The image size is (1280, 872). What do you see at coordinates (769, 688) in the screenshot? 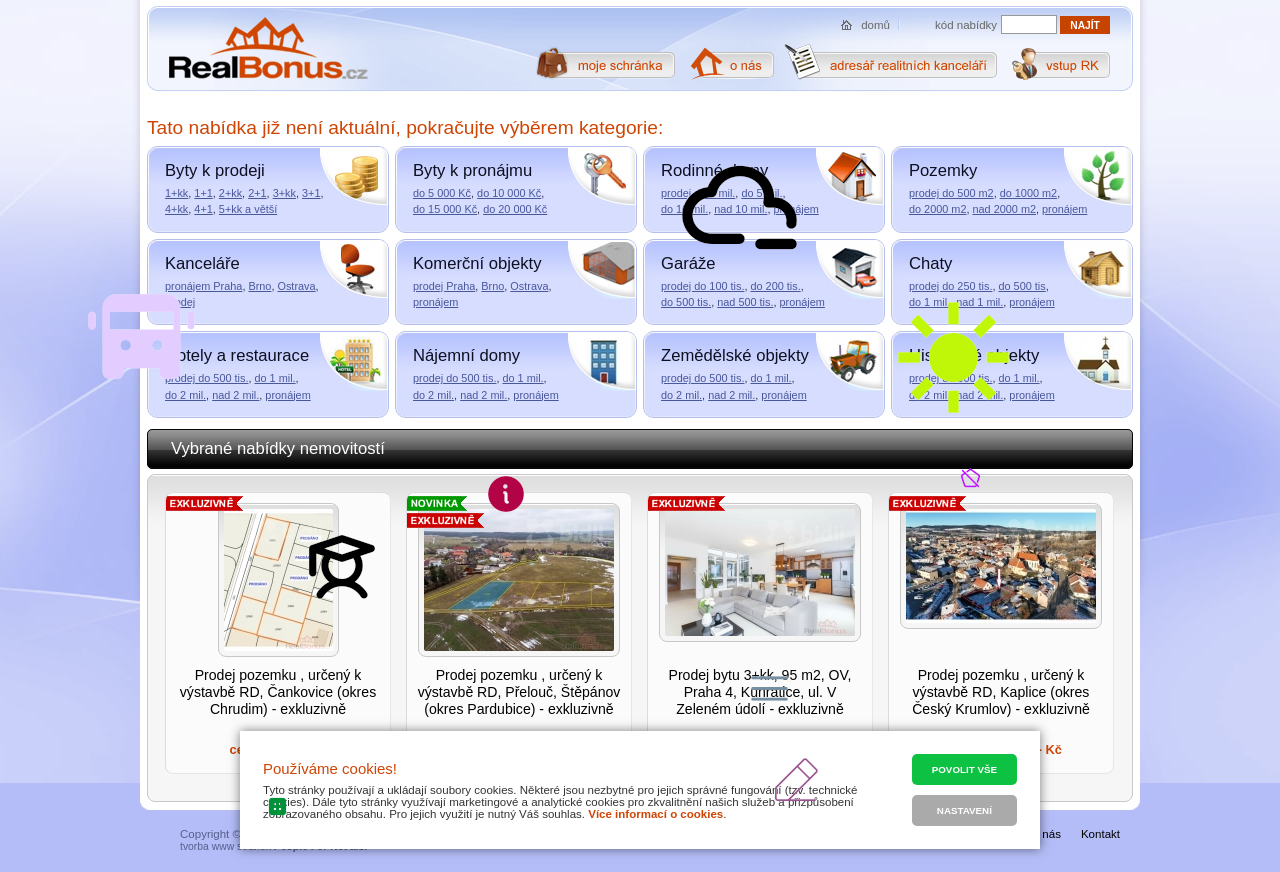
I see `open navigation menu` at bounding box center [769, 688].